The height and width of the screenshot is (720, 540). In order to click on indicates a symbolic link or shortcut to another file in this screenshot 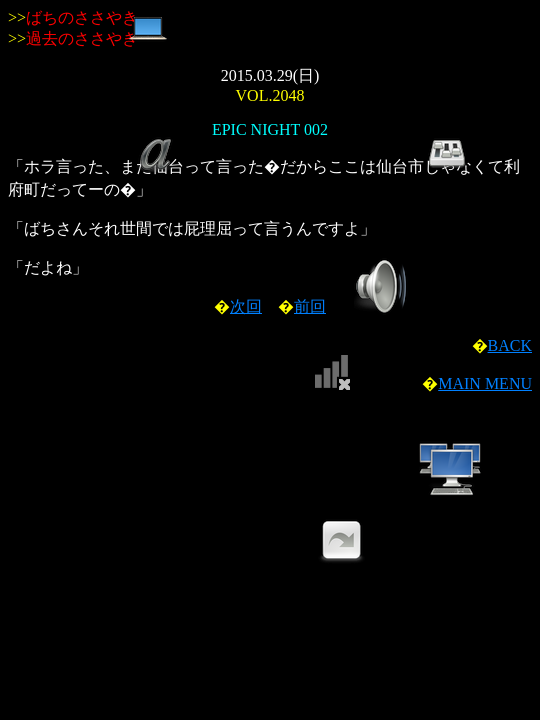, I will do `click(342, 542)`.